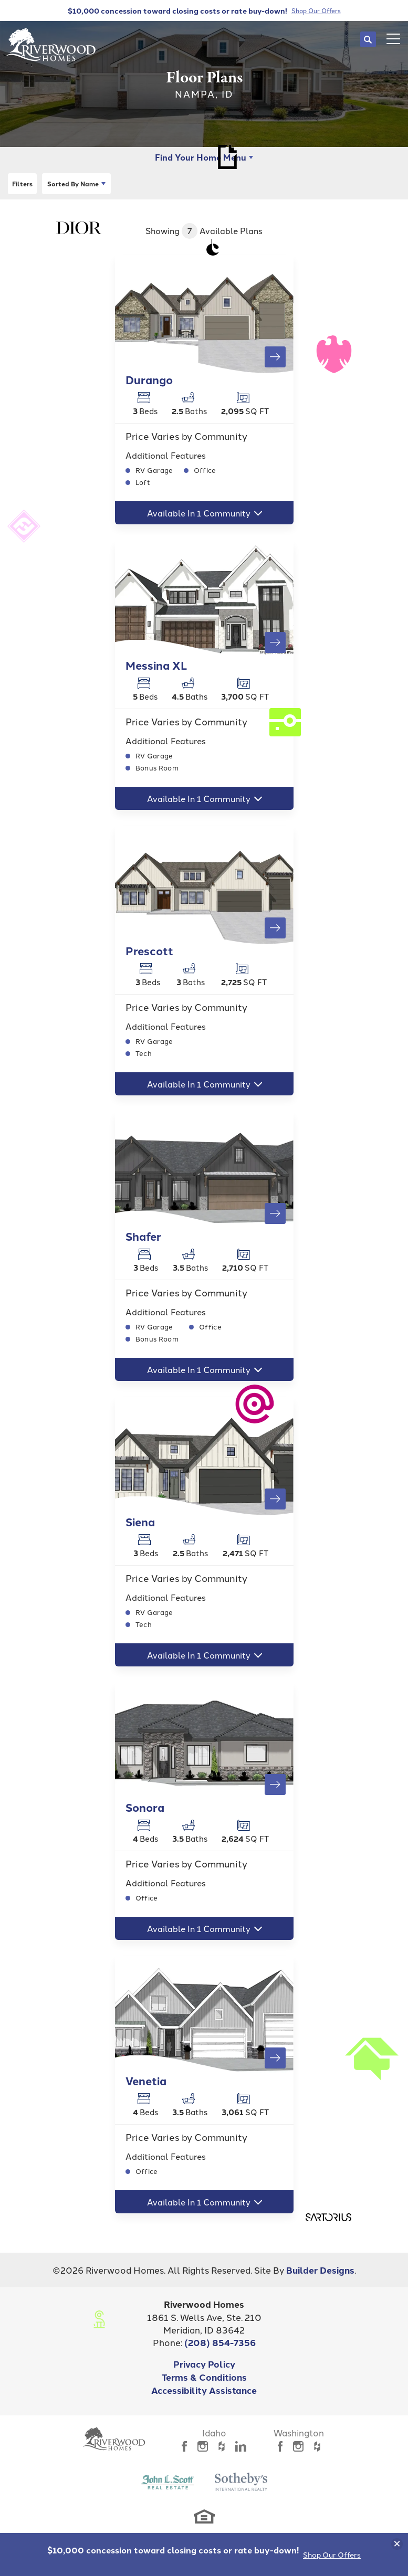  What do you see at coordinates (334, 354) in the screenshot?
I see `open the Barclays banking app` at bounding box center [334, 354].